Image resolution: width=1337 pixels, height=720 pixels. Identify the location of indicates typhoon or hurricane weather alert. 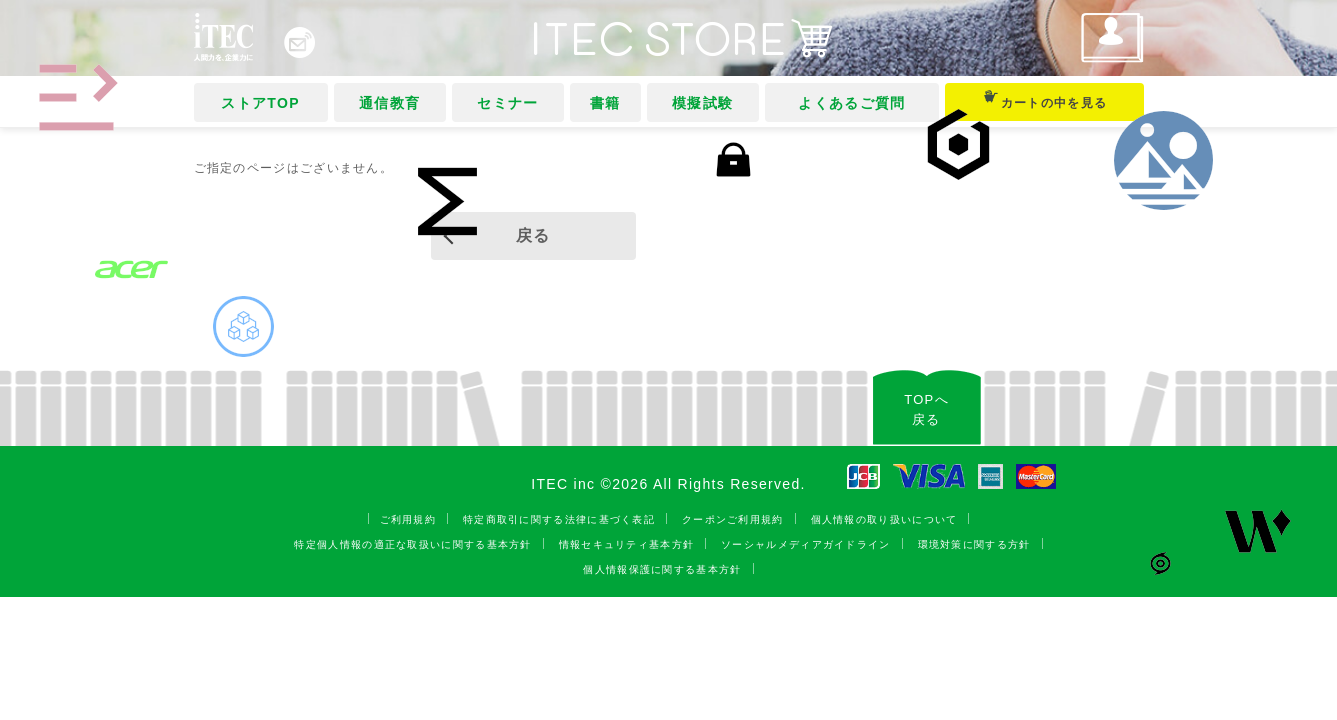
(1160, 563).